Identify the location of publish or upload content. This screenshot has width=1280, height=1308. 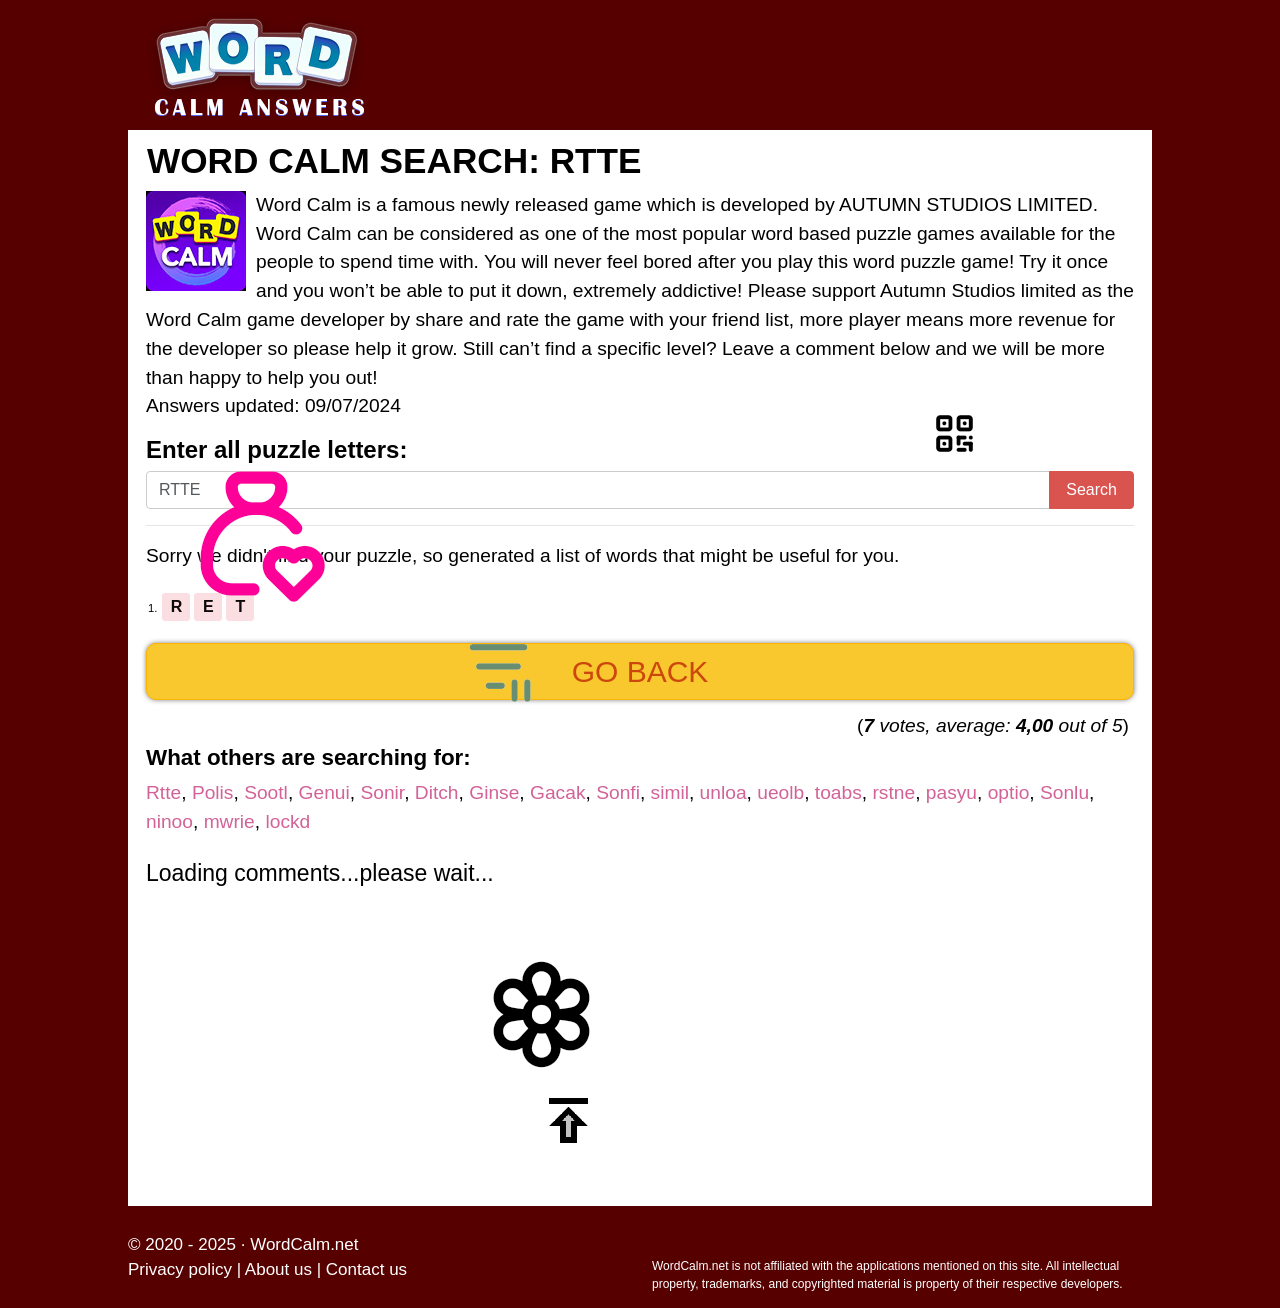
(568, 1120).